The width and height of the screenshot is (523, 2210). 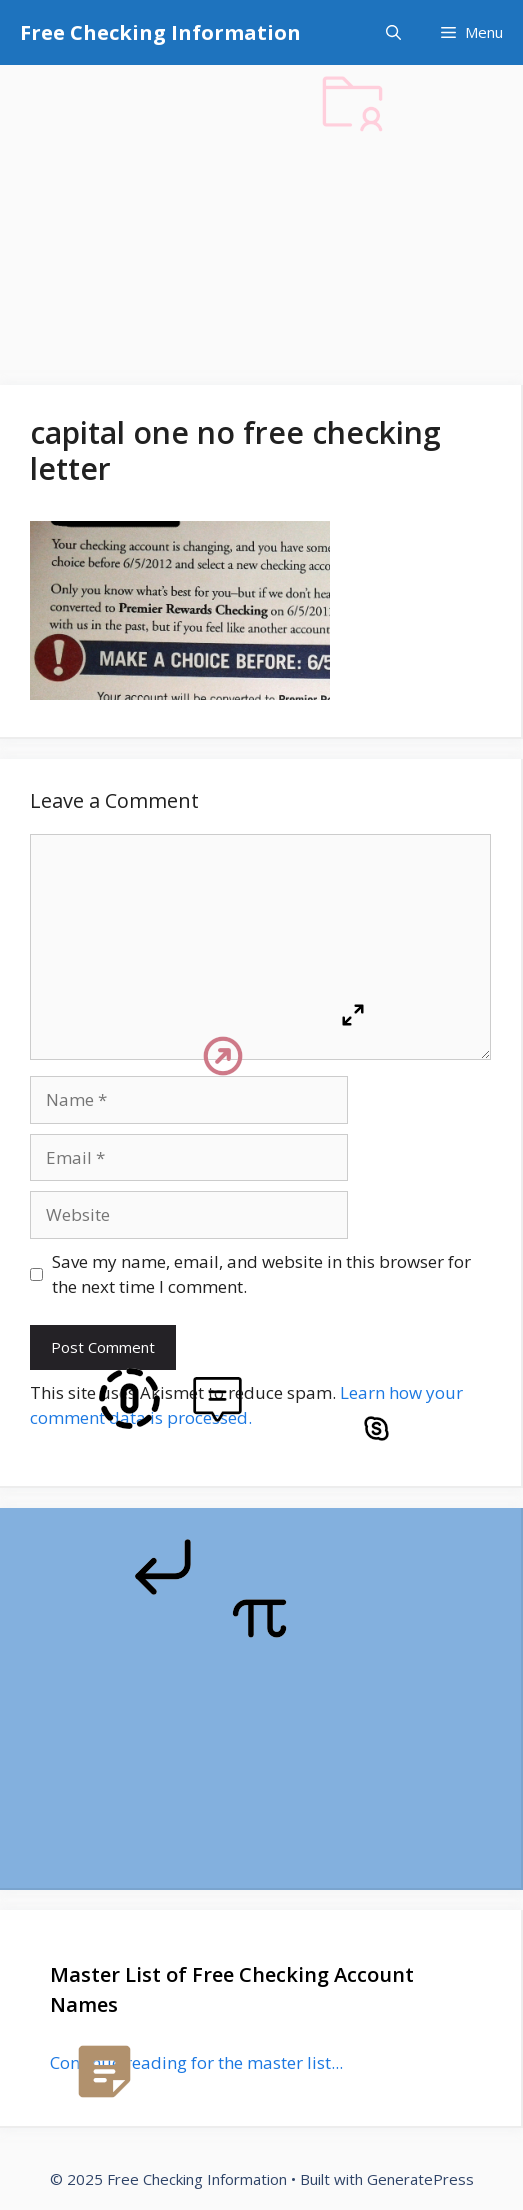 I want to click on open link in new tab or window, so click(x=223, y=1056).